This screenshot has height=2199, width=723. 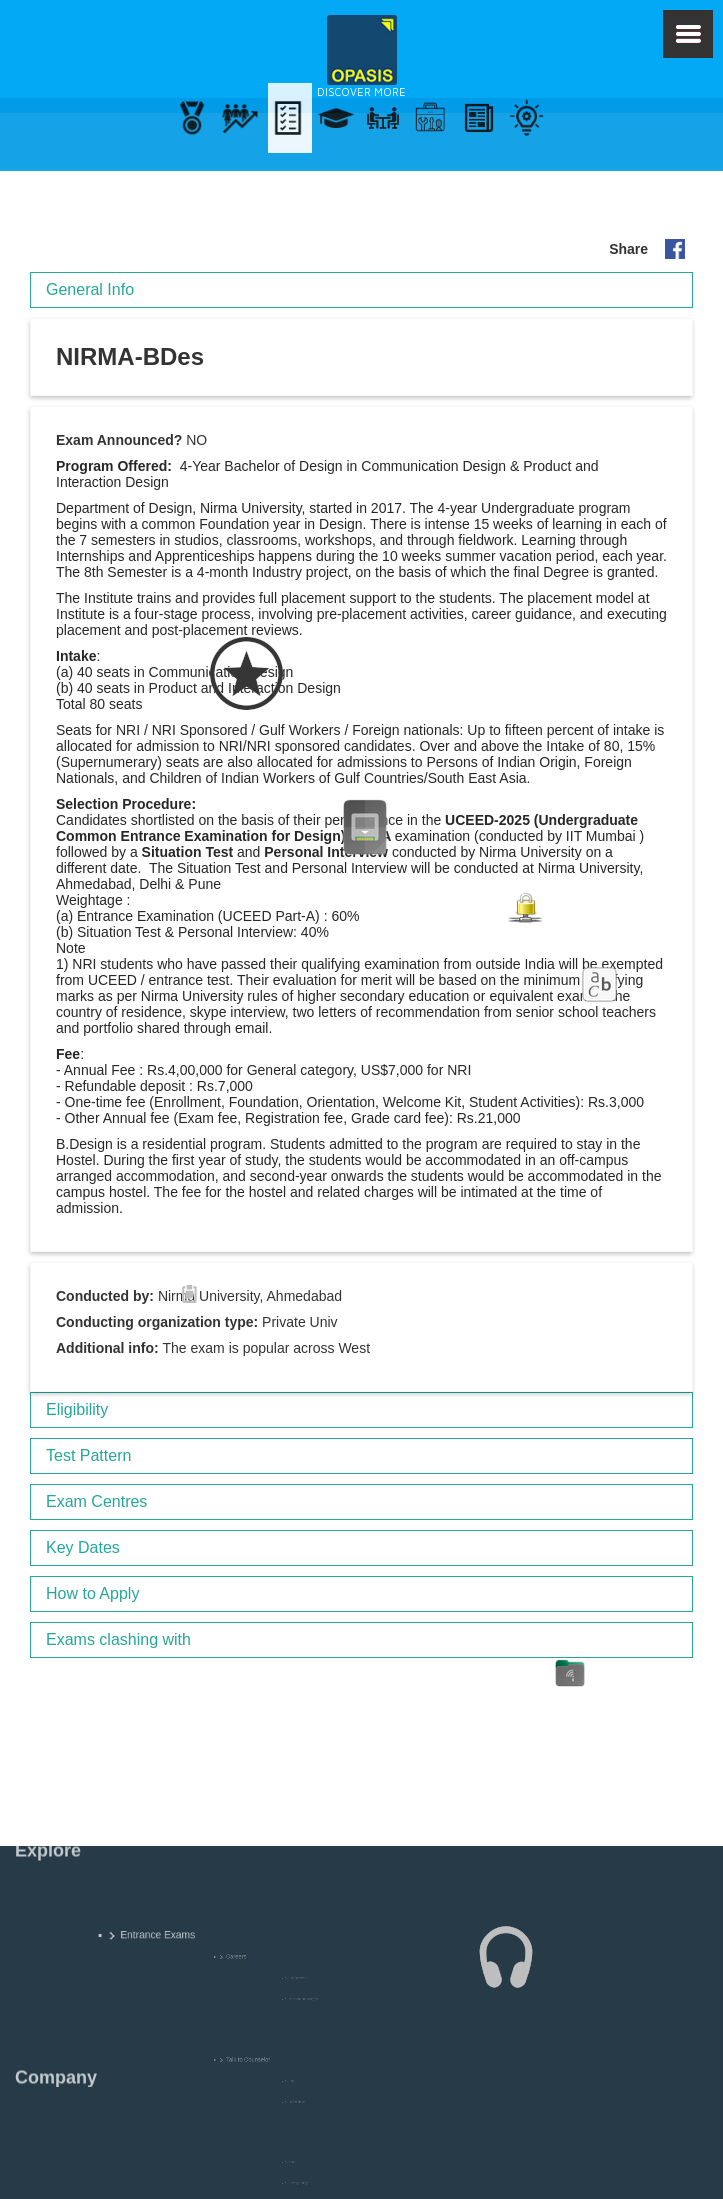 I want to click on connect to a virtual private network, so click(x=526, y=908).